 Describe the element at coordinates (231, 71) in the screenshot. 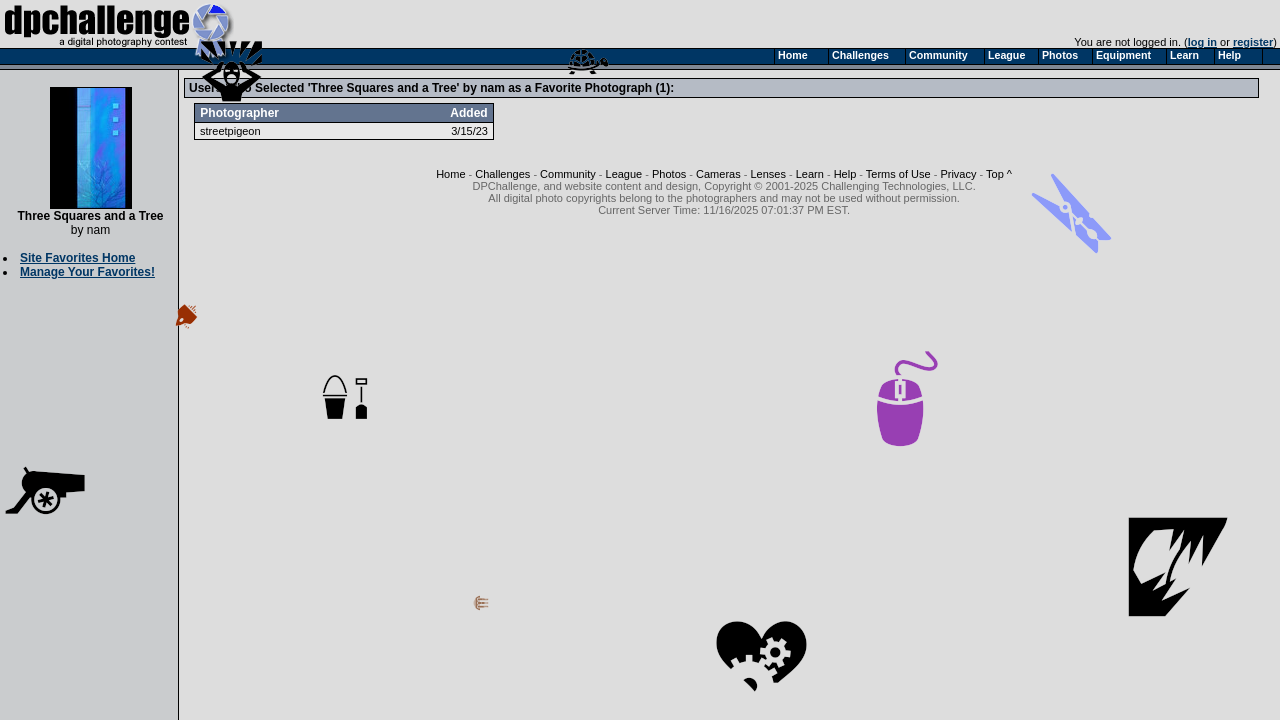

I see `indicates a character in panic or fear state` at that location.